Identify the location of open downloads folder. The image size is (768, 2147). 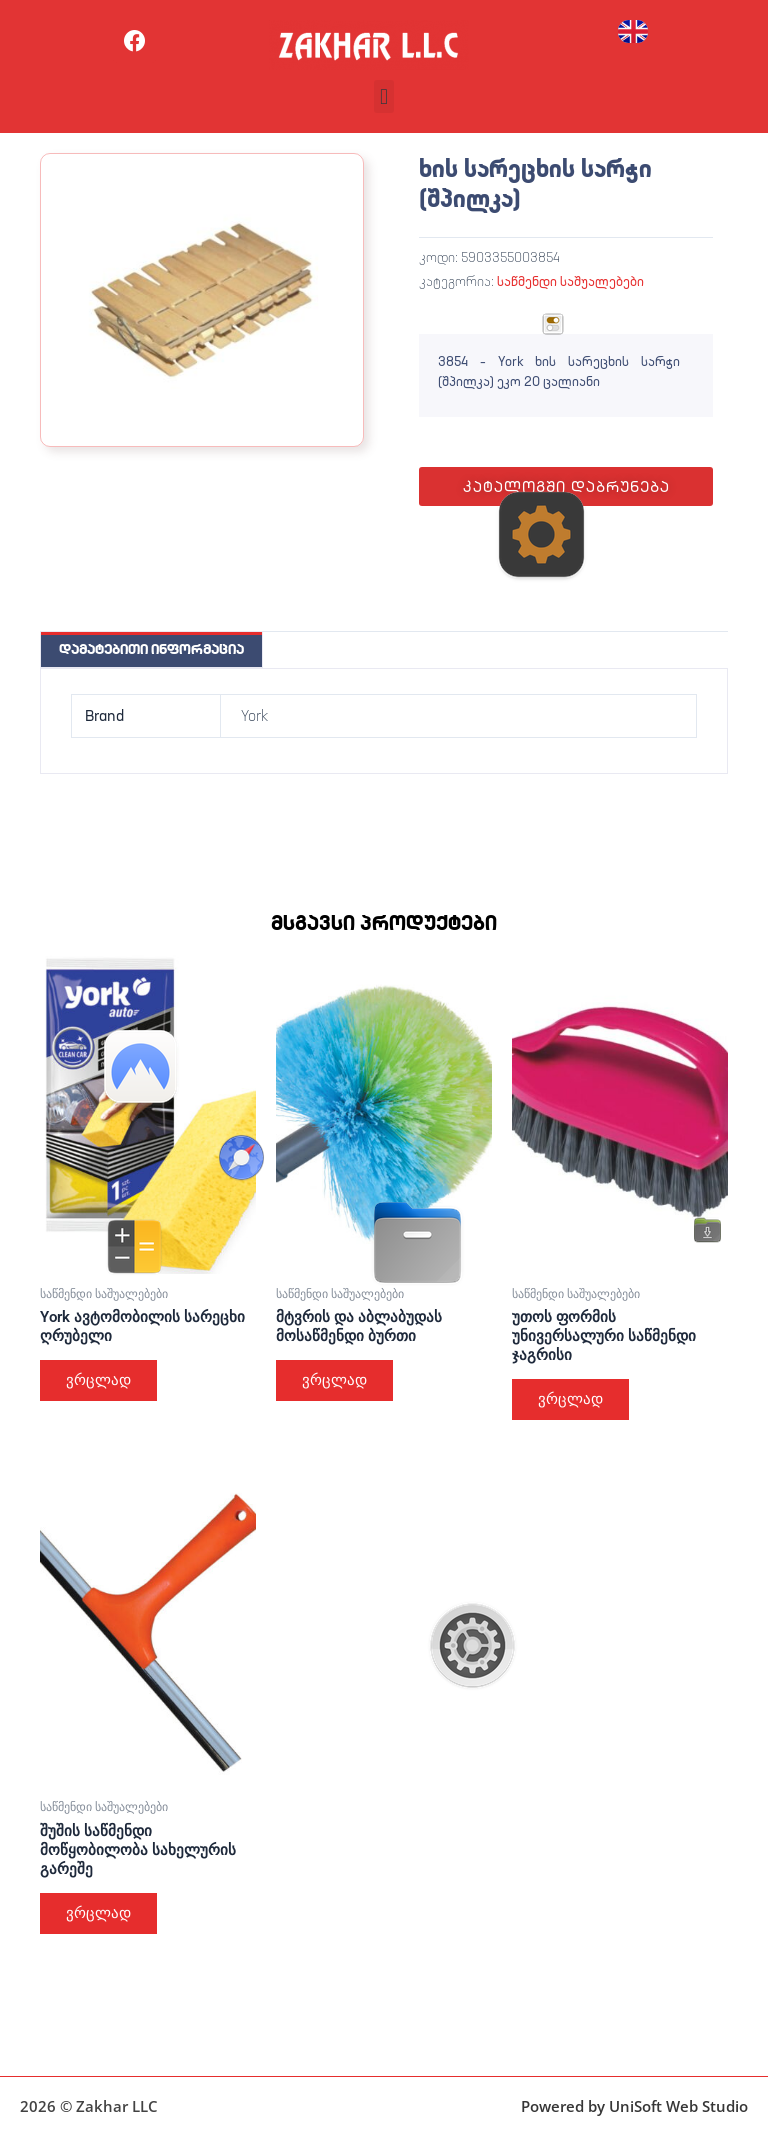
(707, 1229).